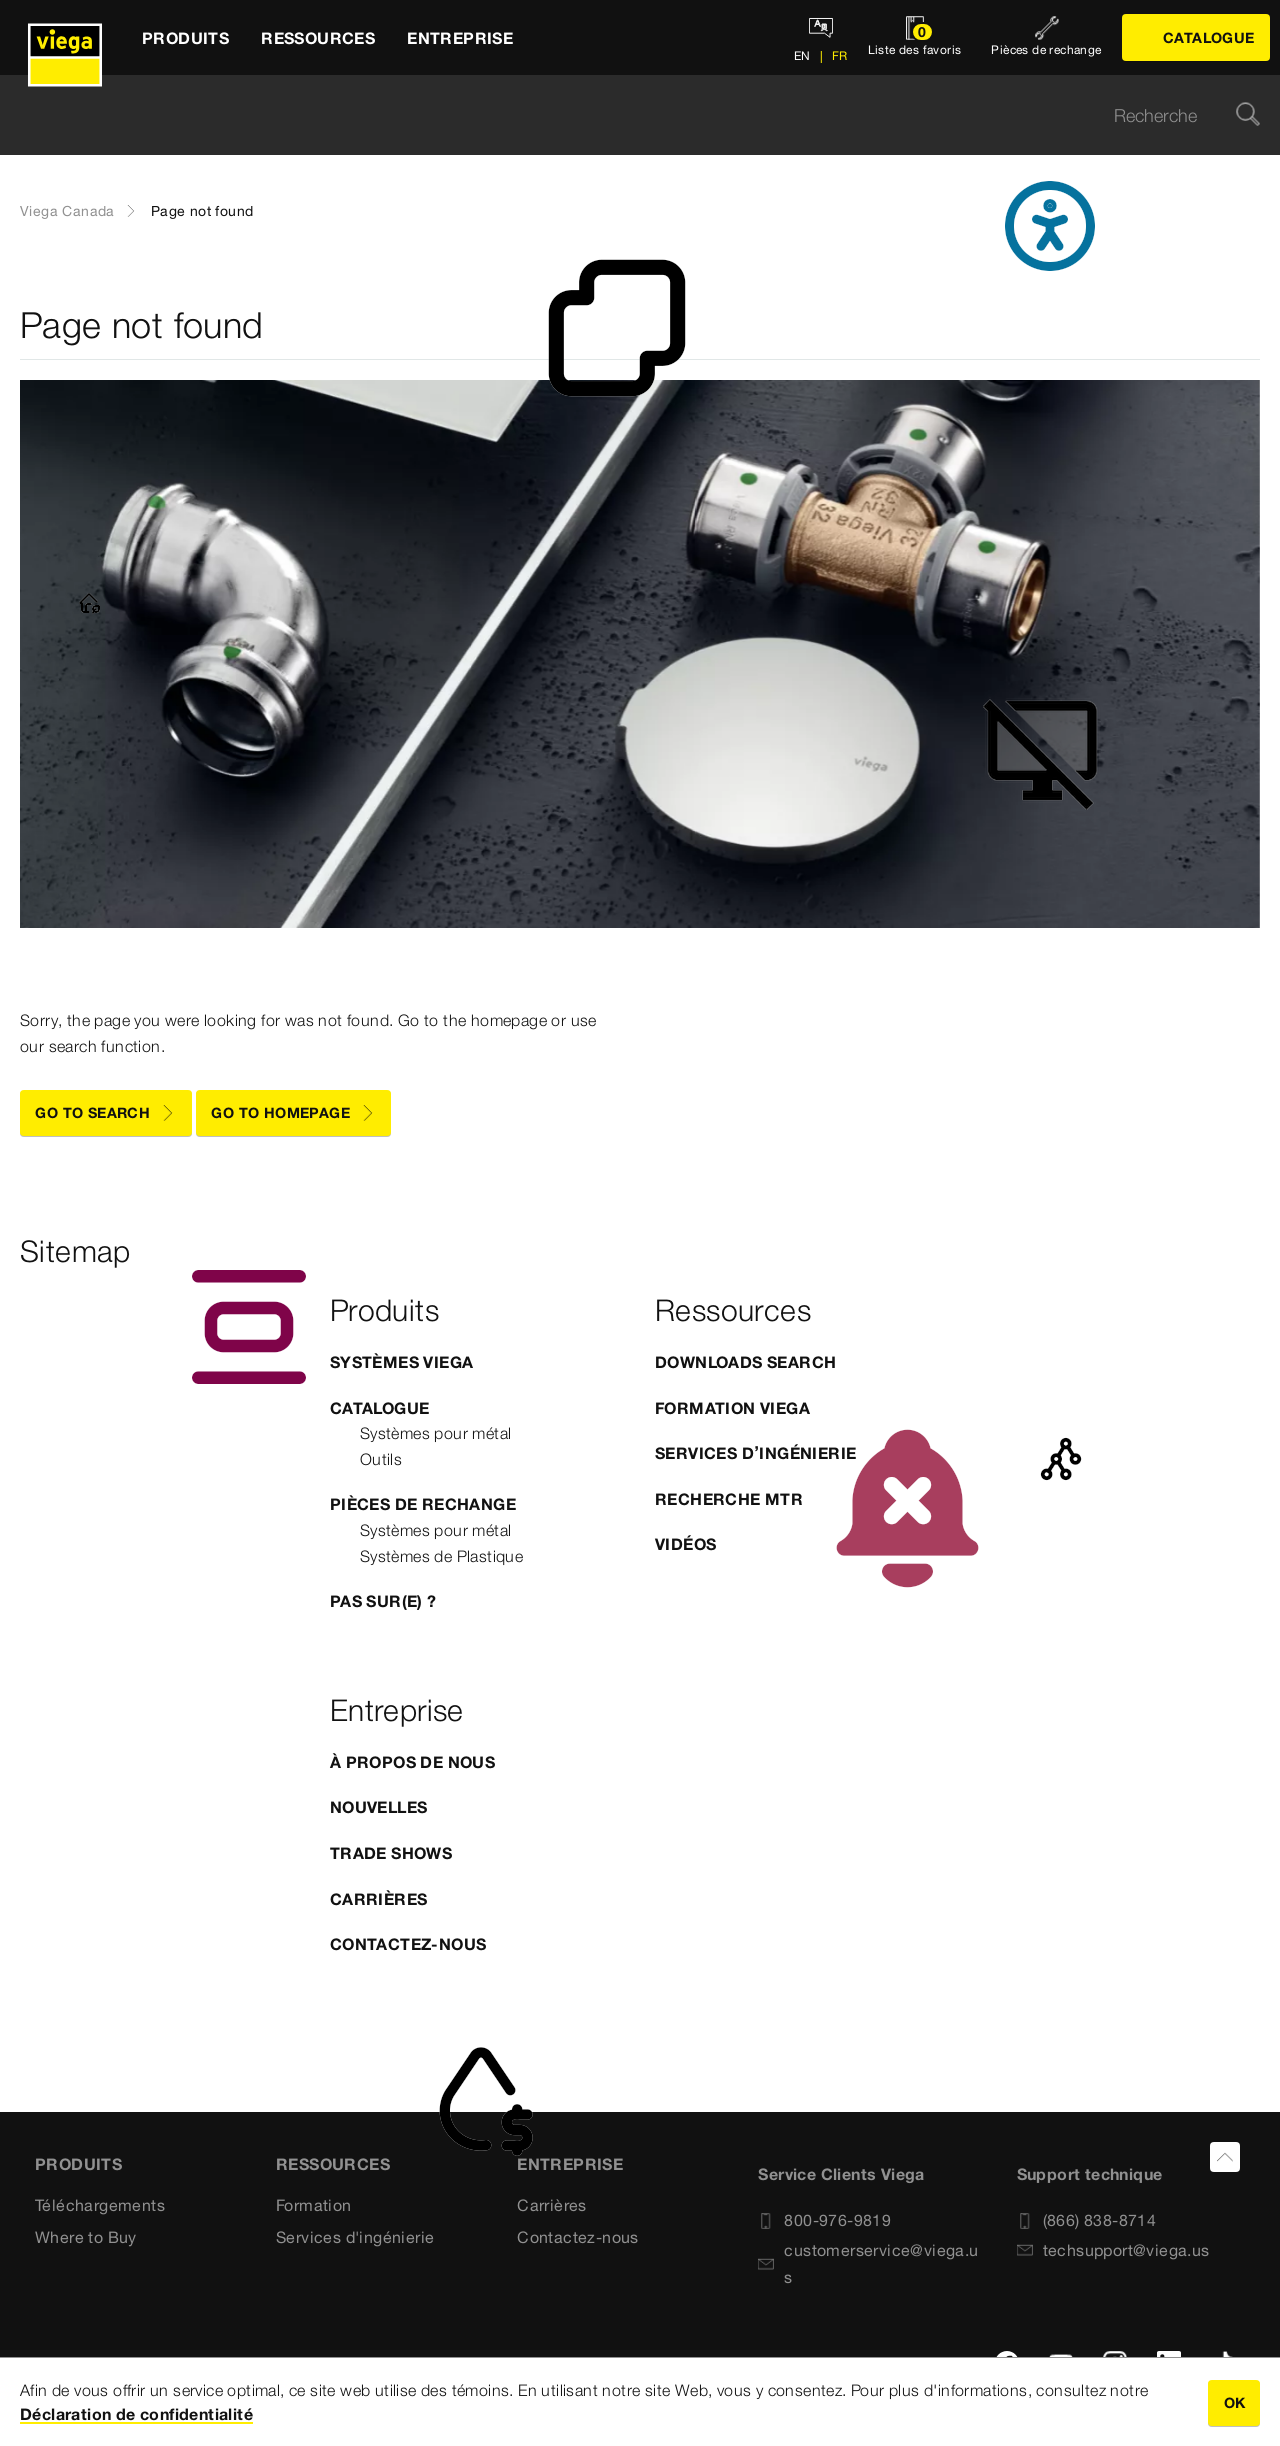  Describe the element at coordinates (907, 1508) in the screenshot. I see `dismiss or clear notifications` at that location.